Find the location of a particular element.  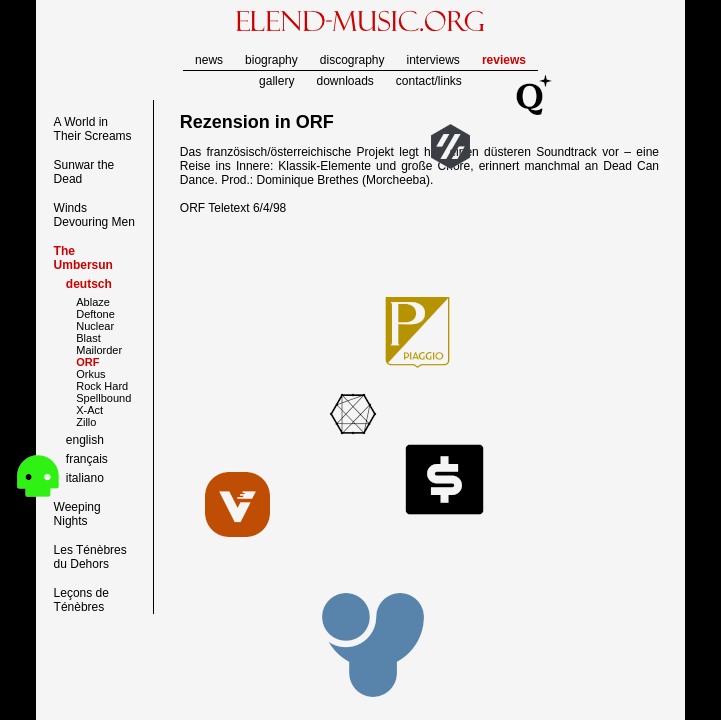

Piaggio Group company logo is located at coordinates (417, 332).